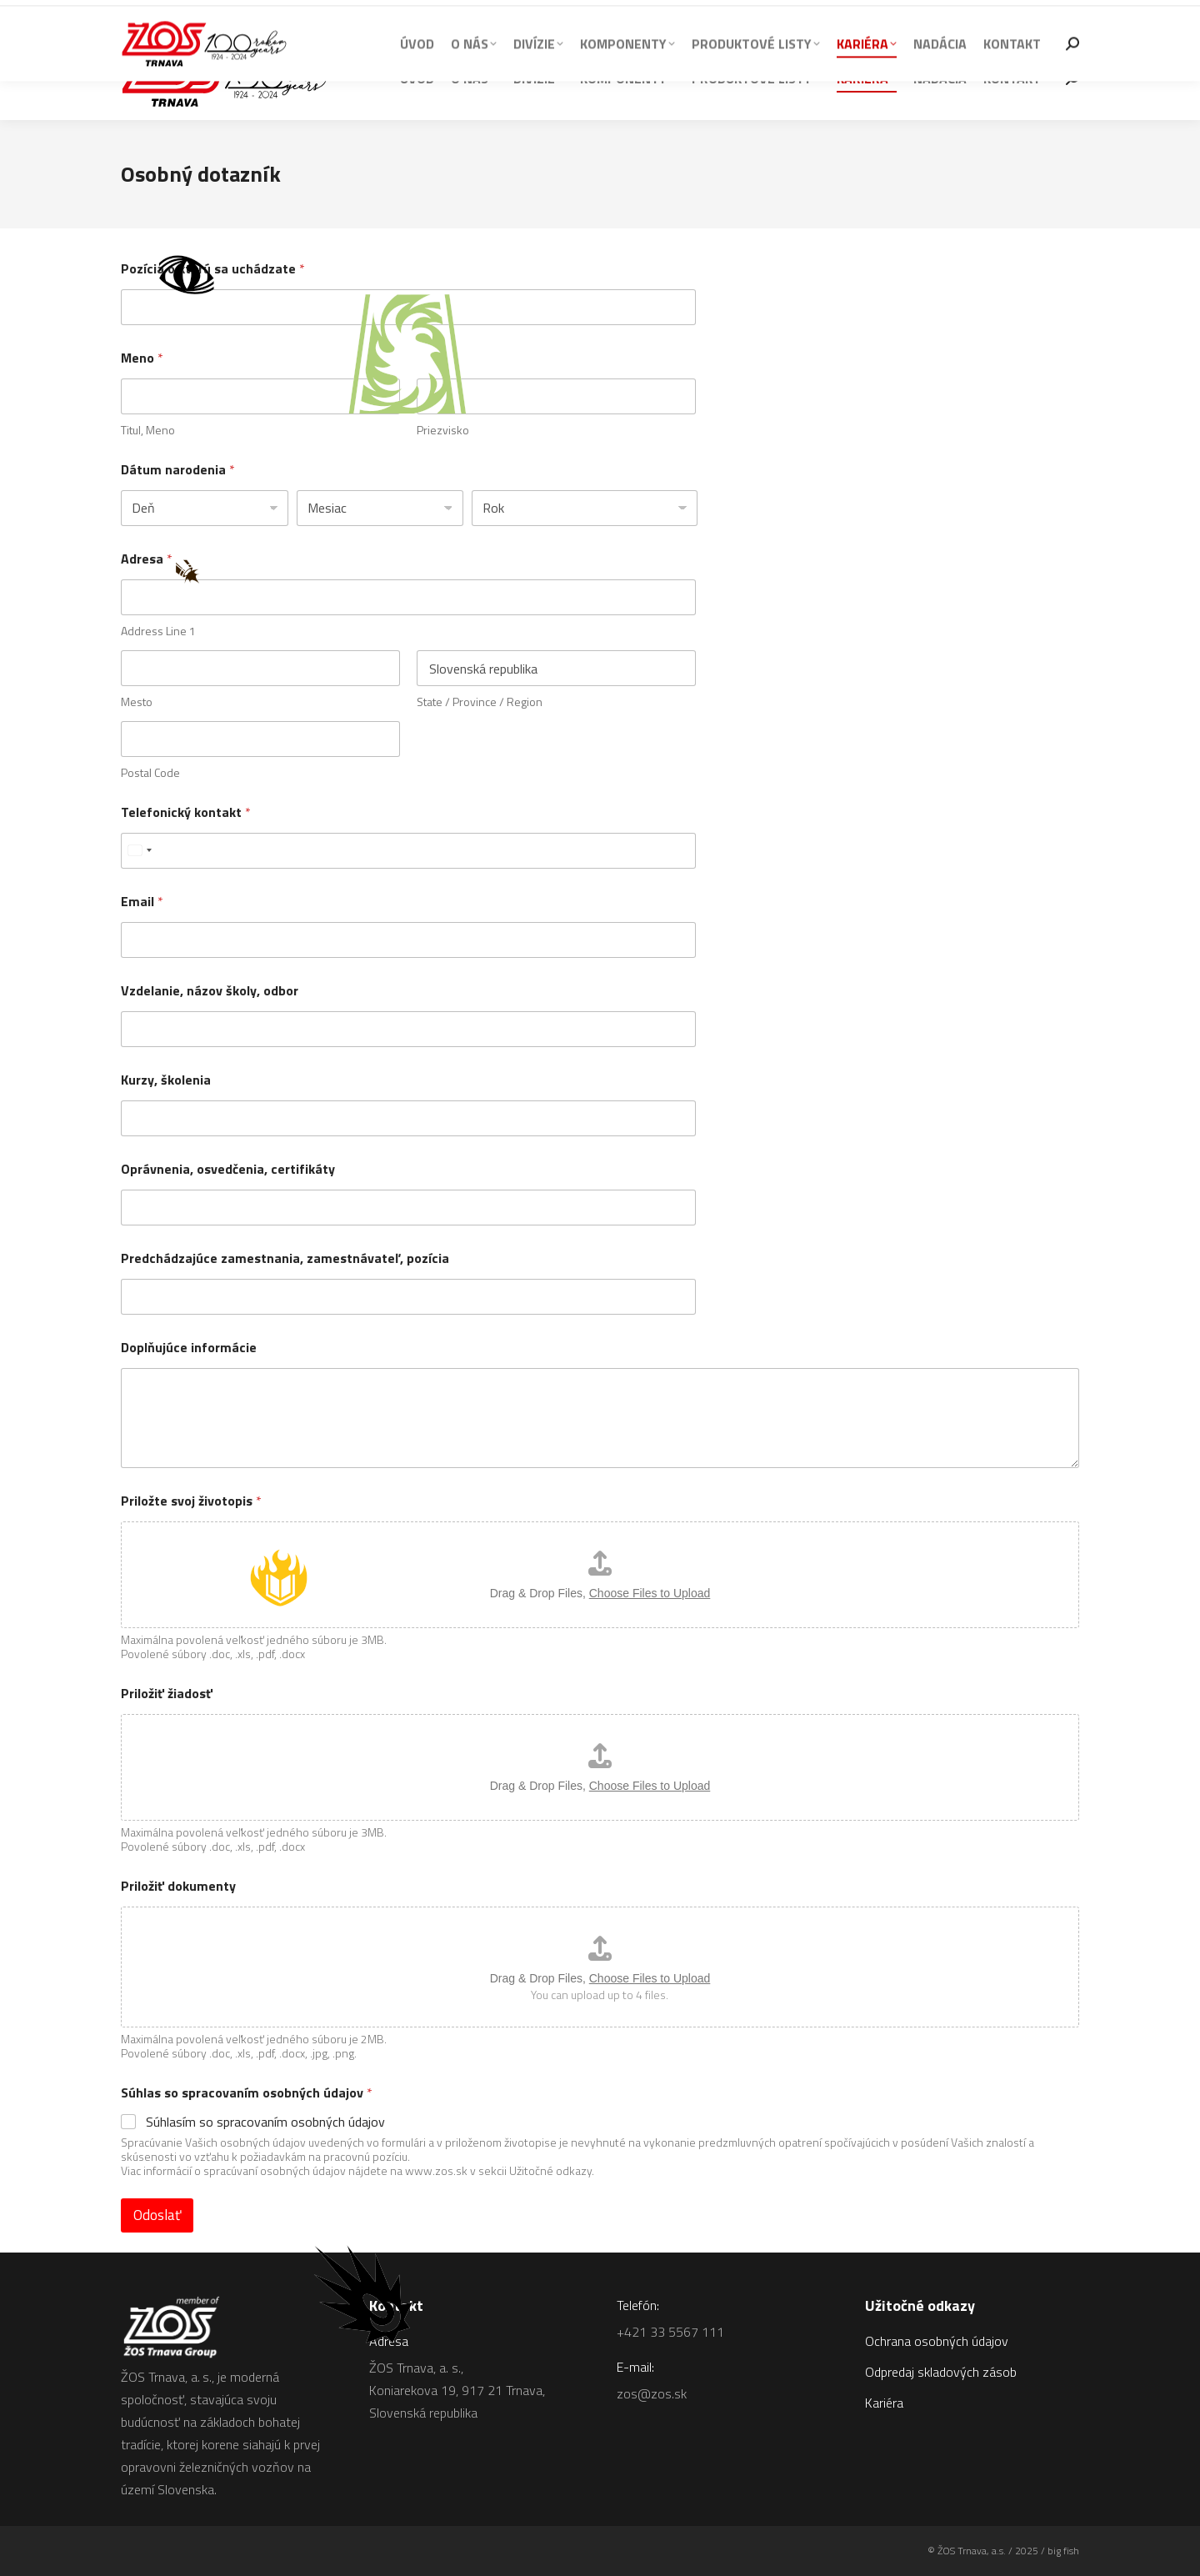 This screenshot has height=2576, width=1200. I want to click on indicates a falling or dropping object in gameplay, so click(362, 2293).